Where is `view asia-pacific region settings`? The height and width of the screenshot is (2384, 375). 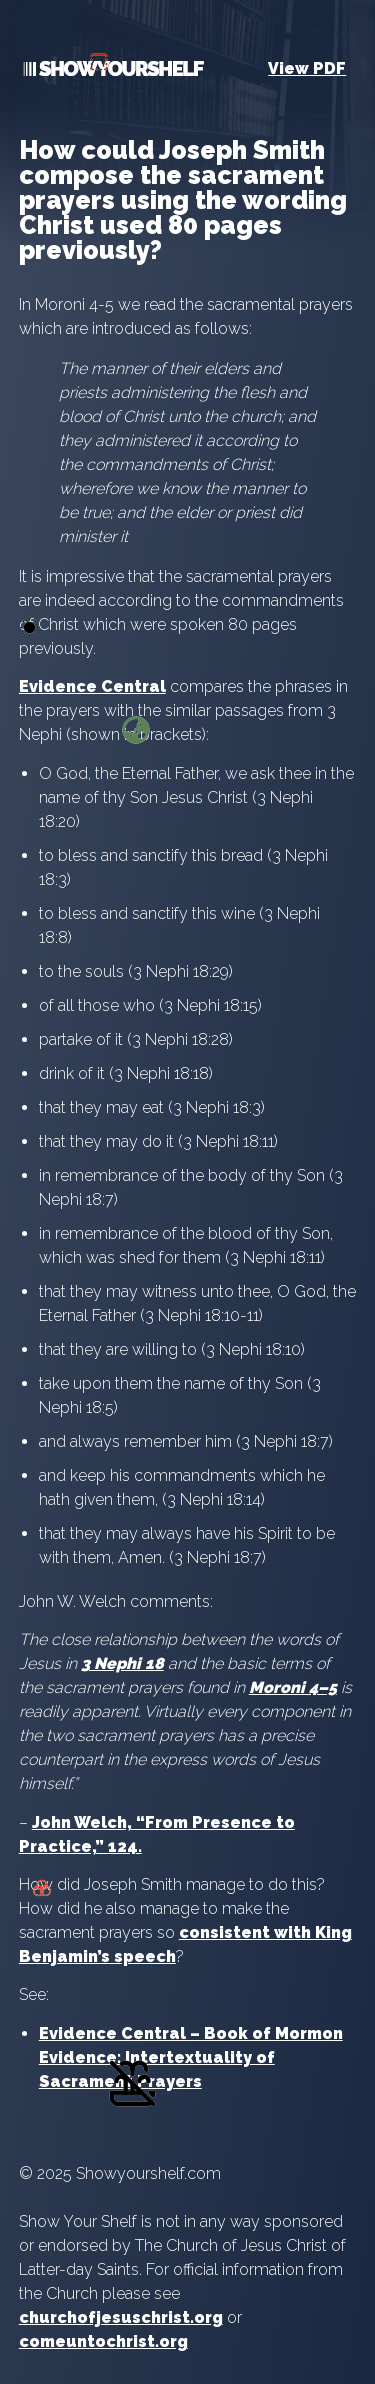
view asia-pacific region settings is located at coordinates (136, 730).